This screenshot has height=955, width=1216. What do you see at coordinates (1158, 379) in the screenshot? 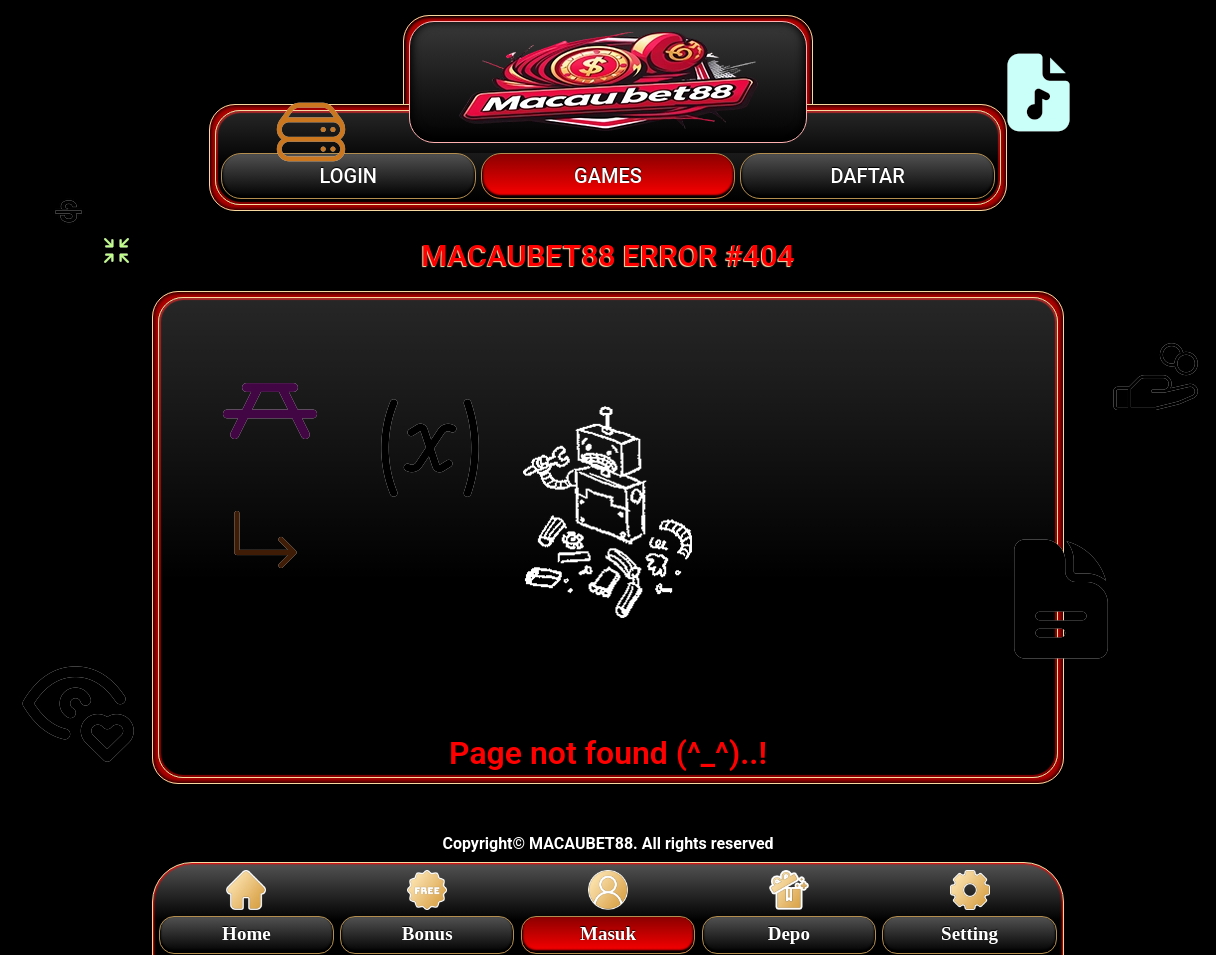
I see `make a payment or donation` at bounding box center [1158, 379].